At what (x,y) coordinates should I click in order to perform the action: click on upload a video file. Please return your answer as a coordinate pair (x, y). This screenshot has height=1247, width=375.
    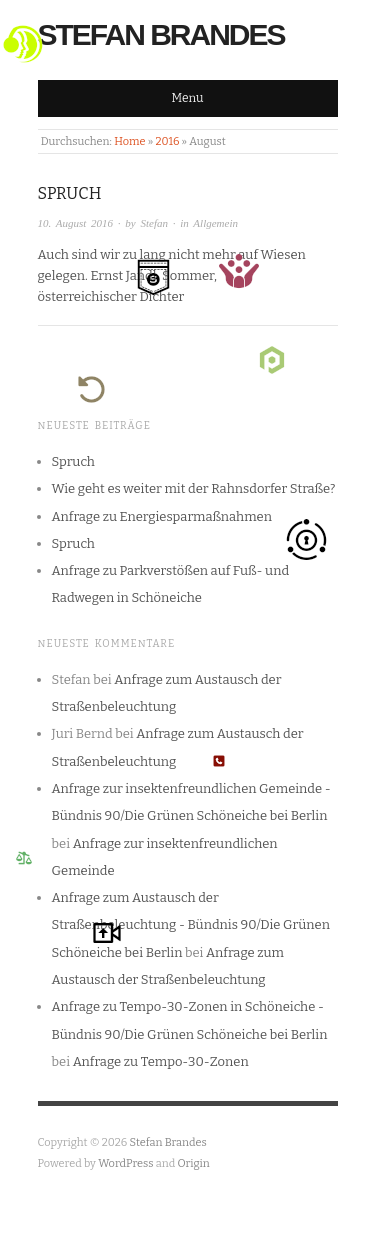
    Looking at the image, I should click on (107, 933).